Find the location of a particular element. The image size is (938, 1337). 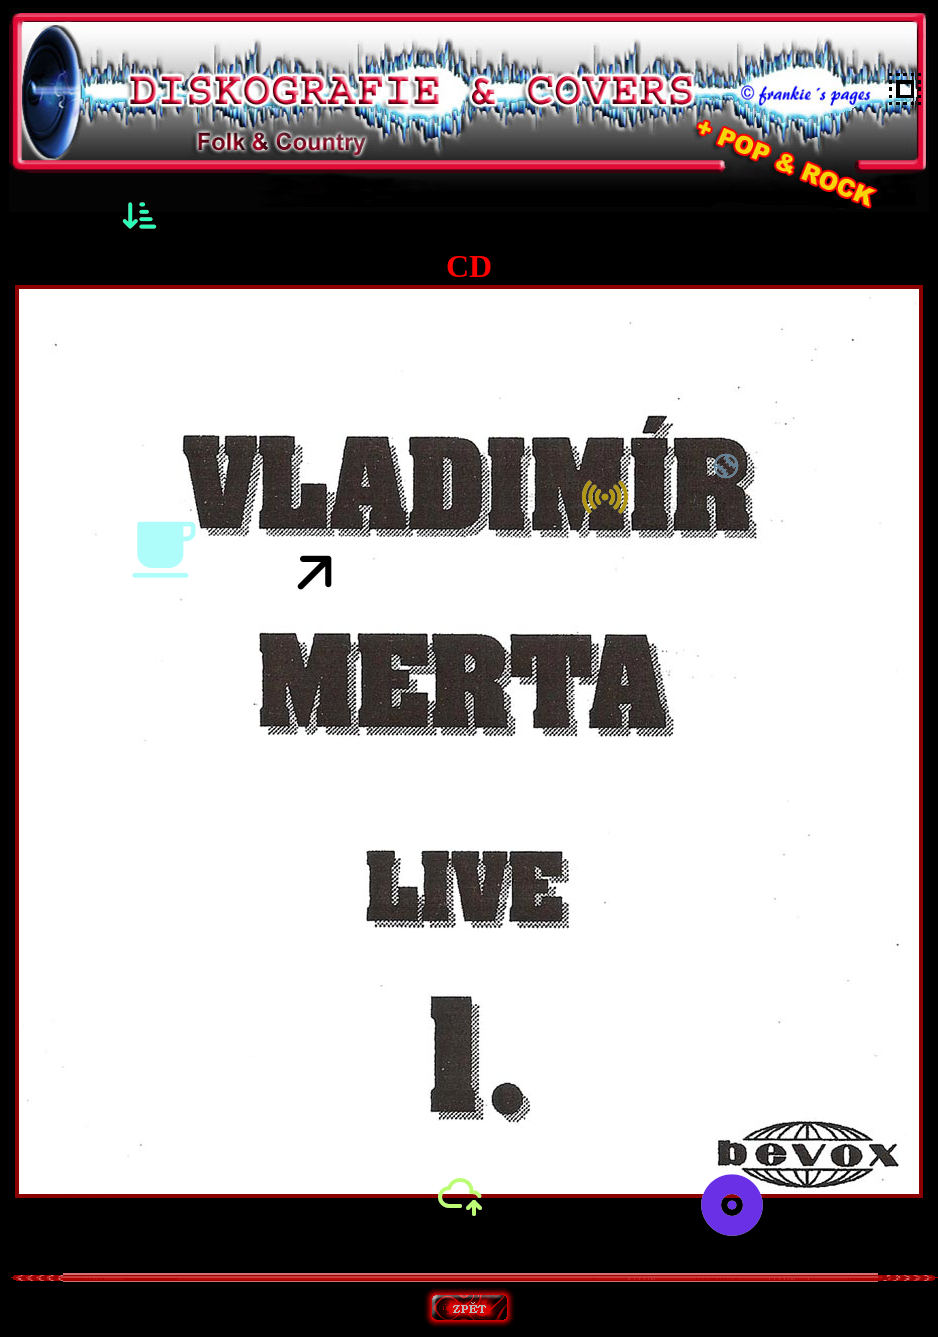

sort items in ascending order is located at coordinates (139, 215).